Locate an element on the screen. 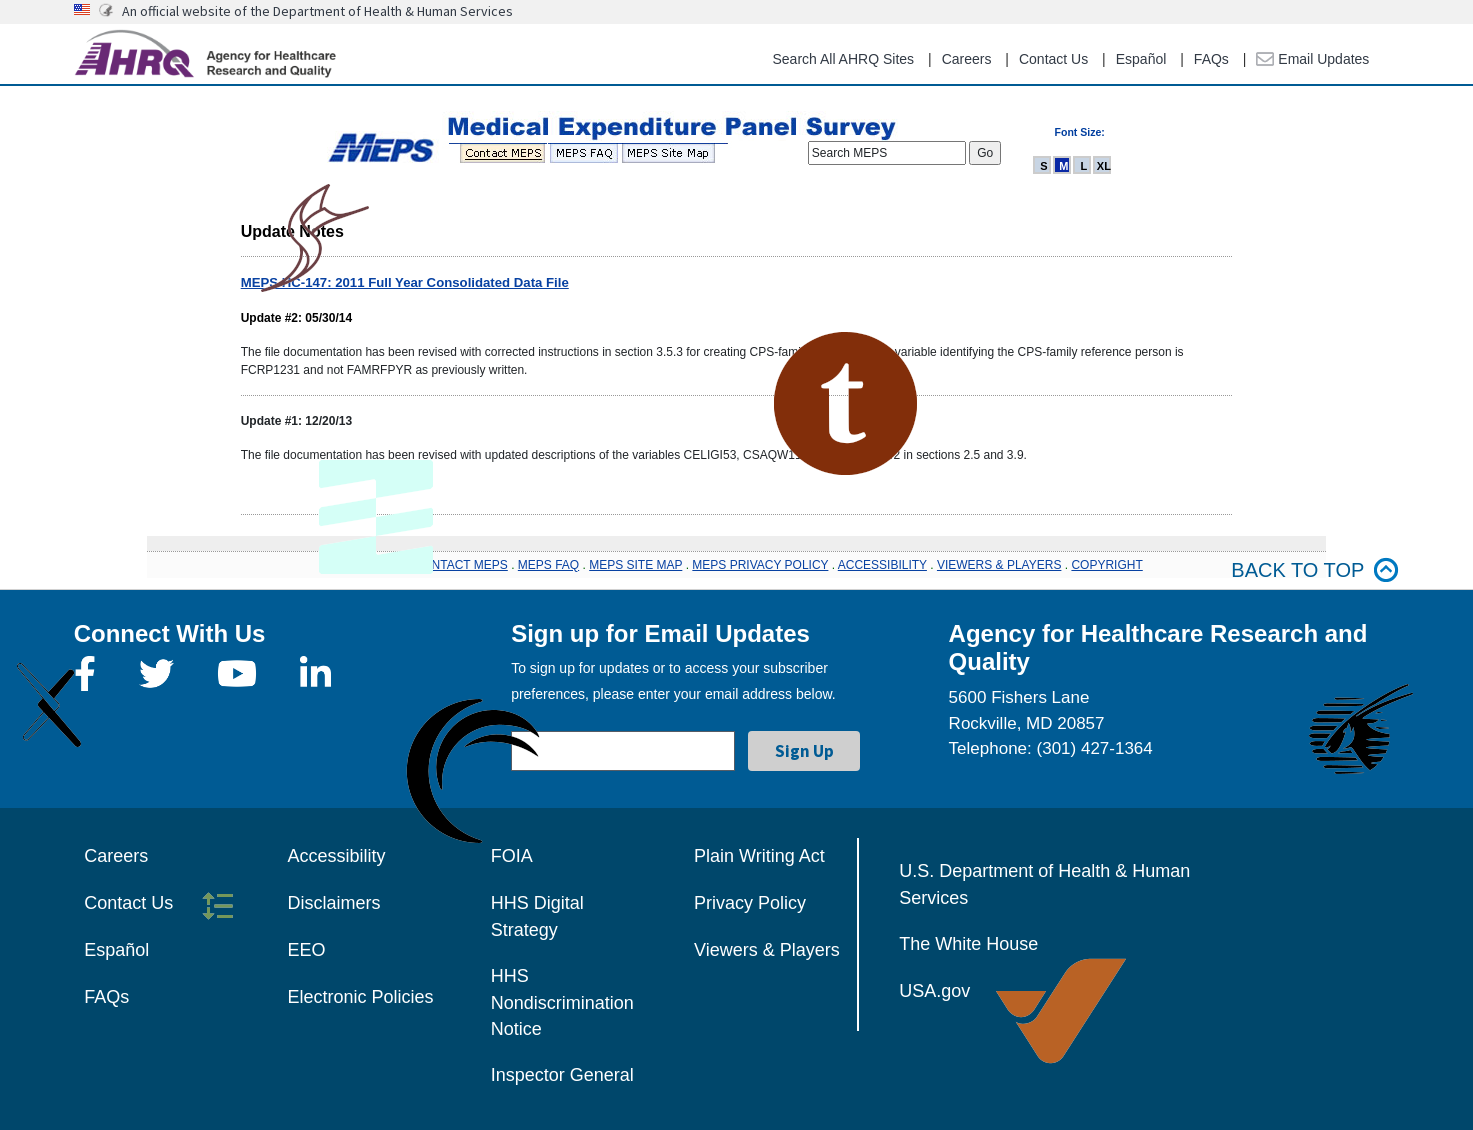  visit arxiv preprint repository is located at coordinates (49, 705).